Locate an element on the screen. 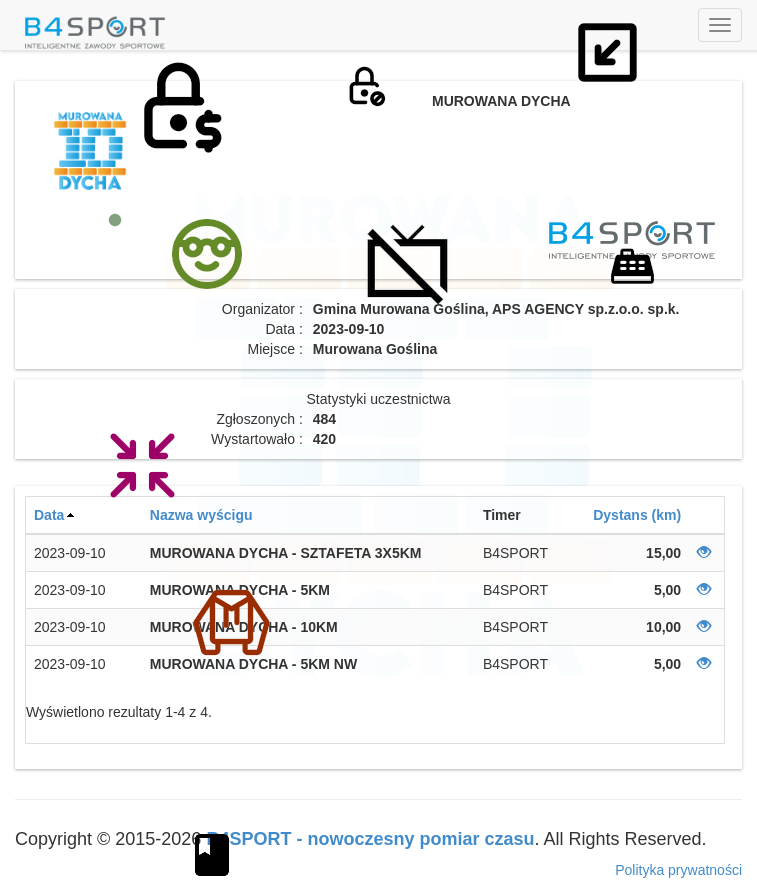 This screenshot has width=757, height=880. access your bookmarked content is located at coordinates (212, 855).